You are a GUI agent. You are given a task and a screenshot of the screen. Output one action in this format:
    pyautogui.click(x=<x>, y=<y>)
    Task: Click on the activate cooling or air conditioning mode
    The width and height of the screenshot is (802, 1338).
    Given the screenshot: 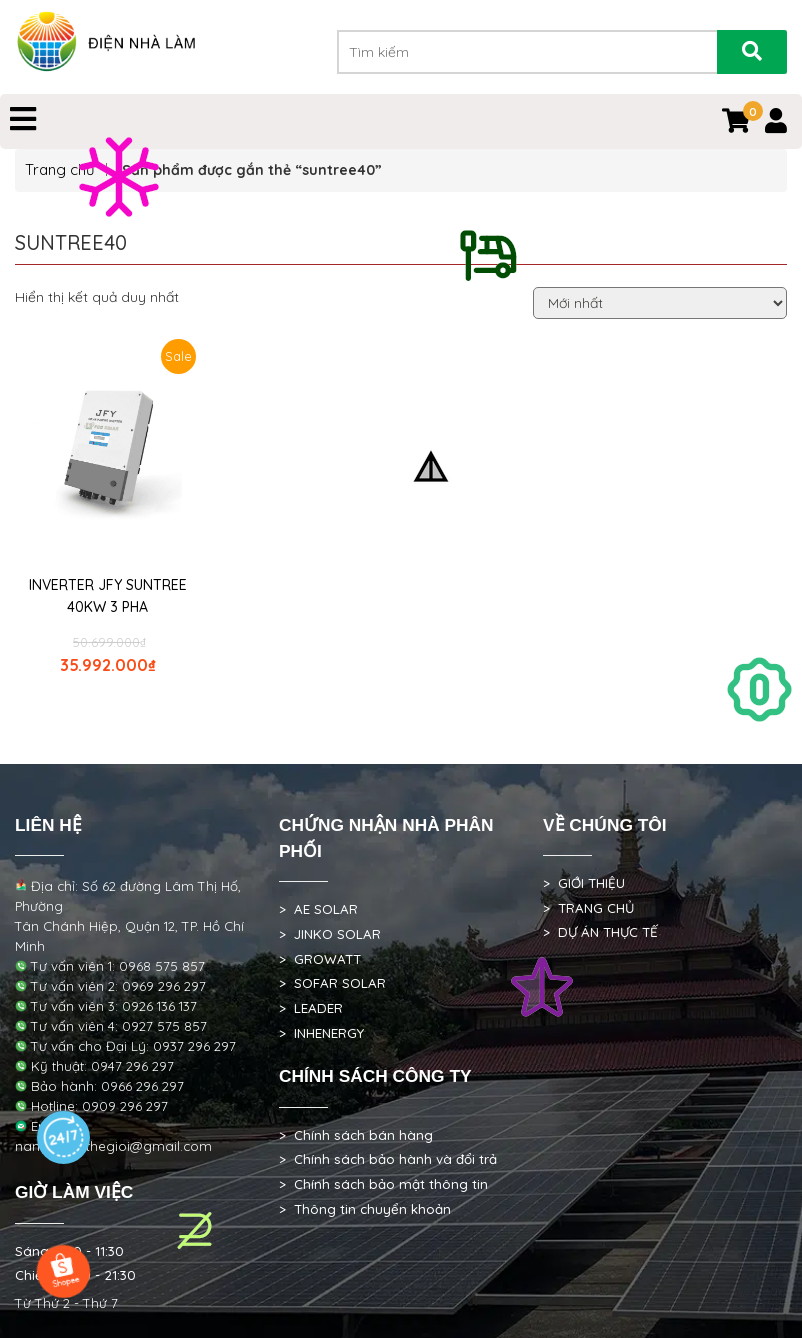 What is the action you would take?
    pyautogui.click(x=119, y=177)
    